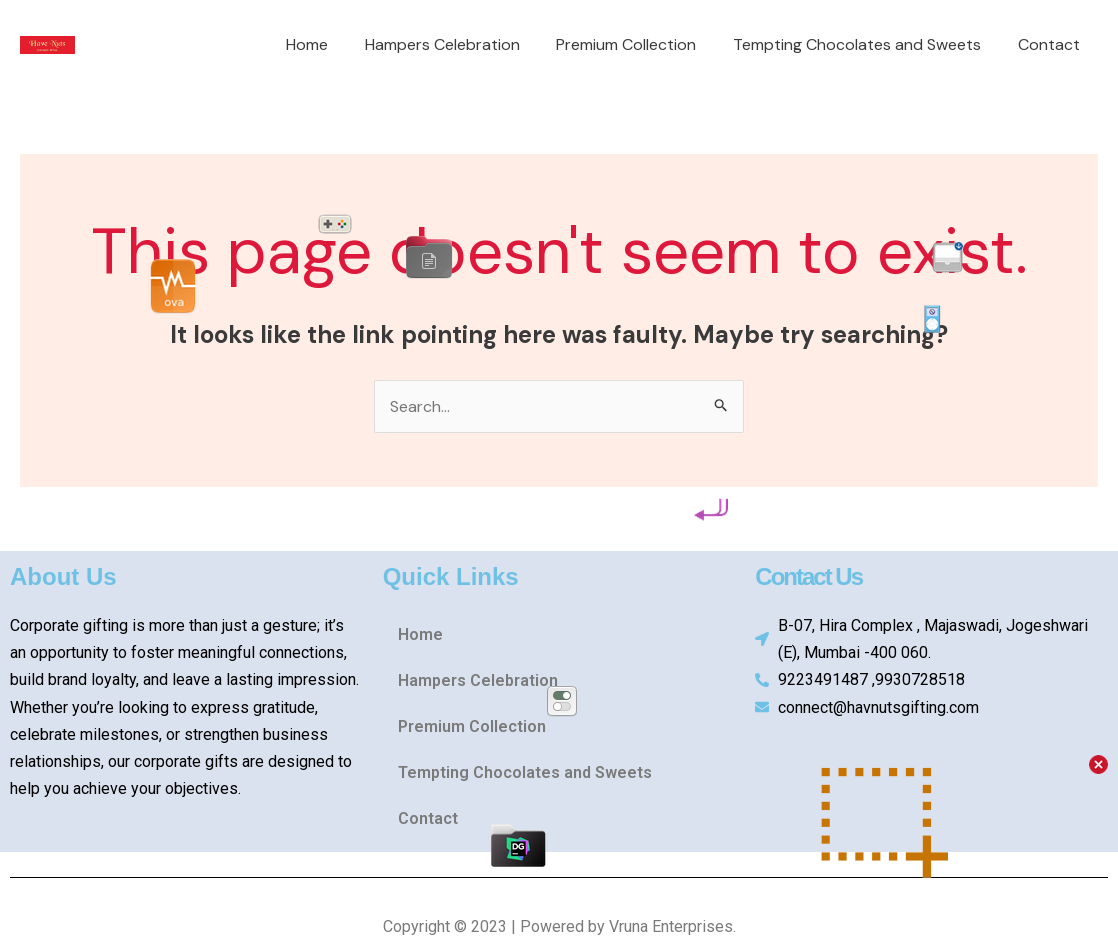 The height and width of the screenshot is (950, 1118). Describe the element at coordinates (710, 507) in the screenshot. I see `reply to all recipients of an email` at that location.